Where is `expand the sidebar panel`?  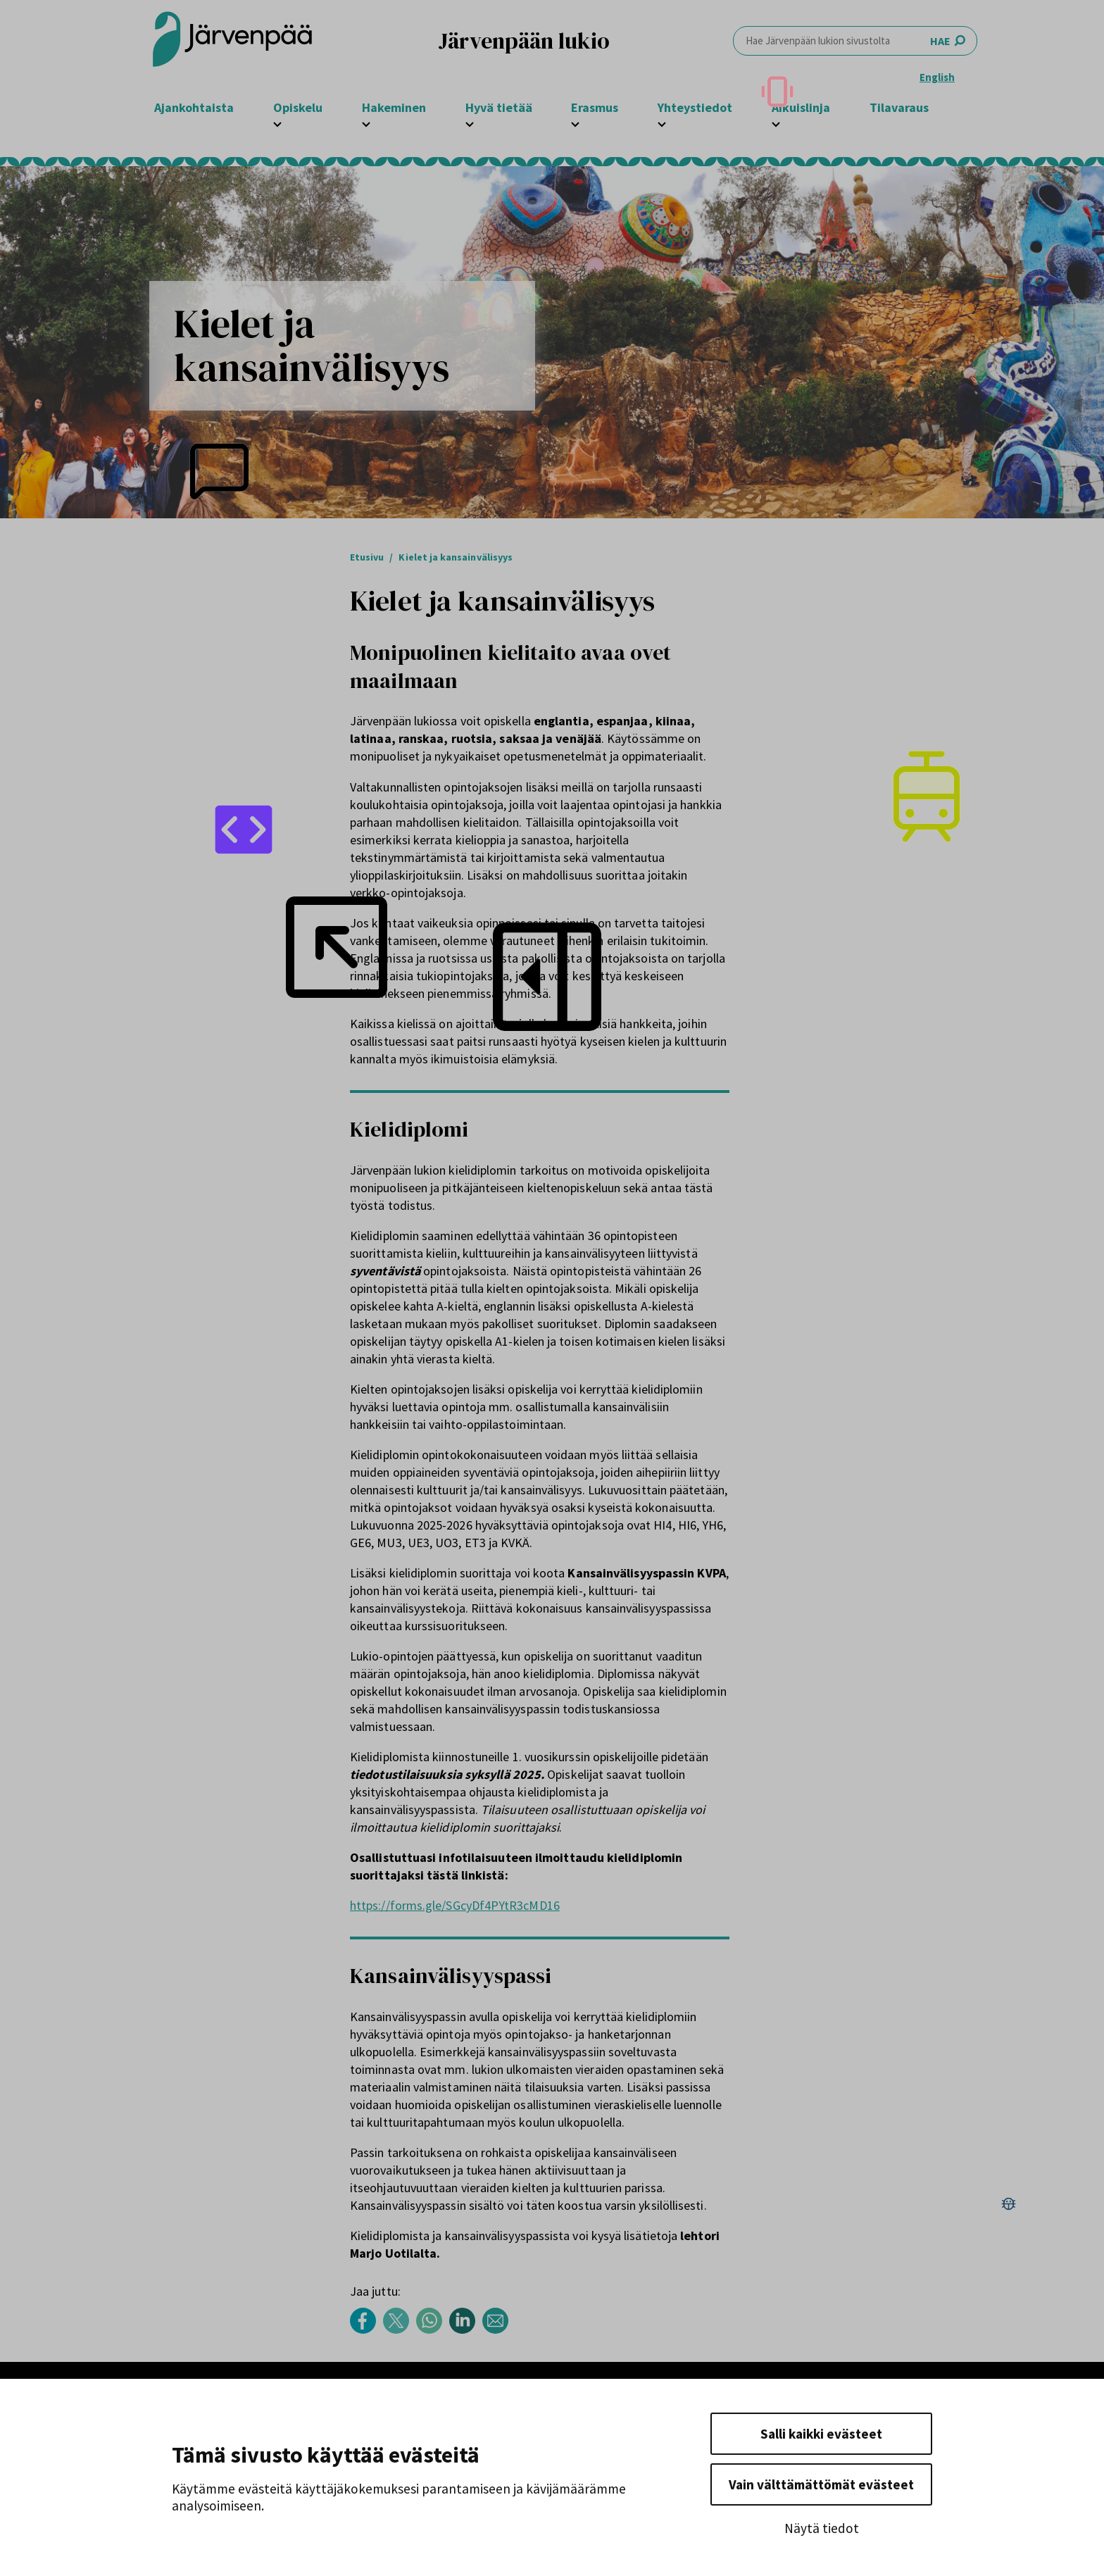 expand the sidebar panel is located at coordinates (547, 977).